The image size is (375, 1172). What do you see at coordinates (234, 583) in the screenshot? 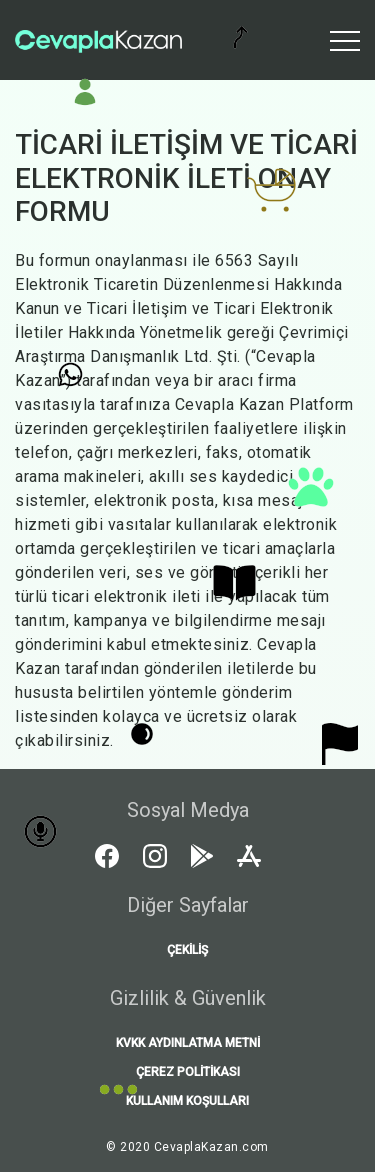
I see `open reading or library section` at bounding box center [234, 583].